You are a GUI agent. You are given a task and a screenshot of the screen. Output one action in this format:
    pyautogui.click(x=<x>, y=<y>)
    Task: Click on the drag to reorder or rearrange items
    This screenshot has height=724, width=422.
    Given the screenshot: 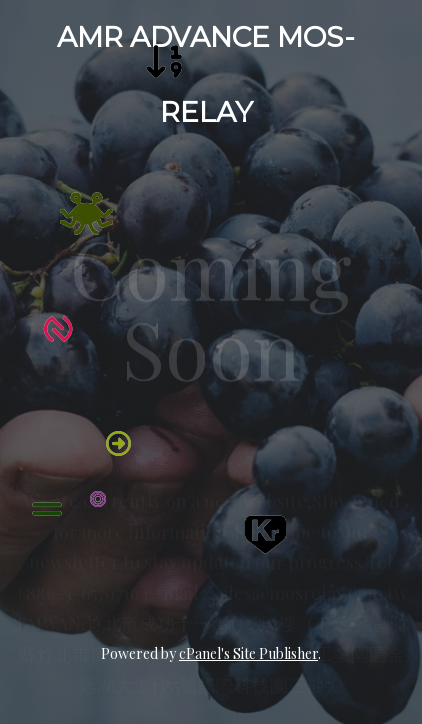 What is the action you would take?
    pyautogui.click(x=47, y=509)
    